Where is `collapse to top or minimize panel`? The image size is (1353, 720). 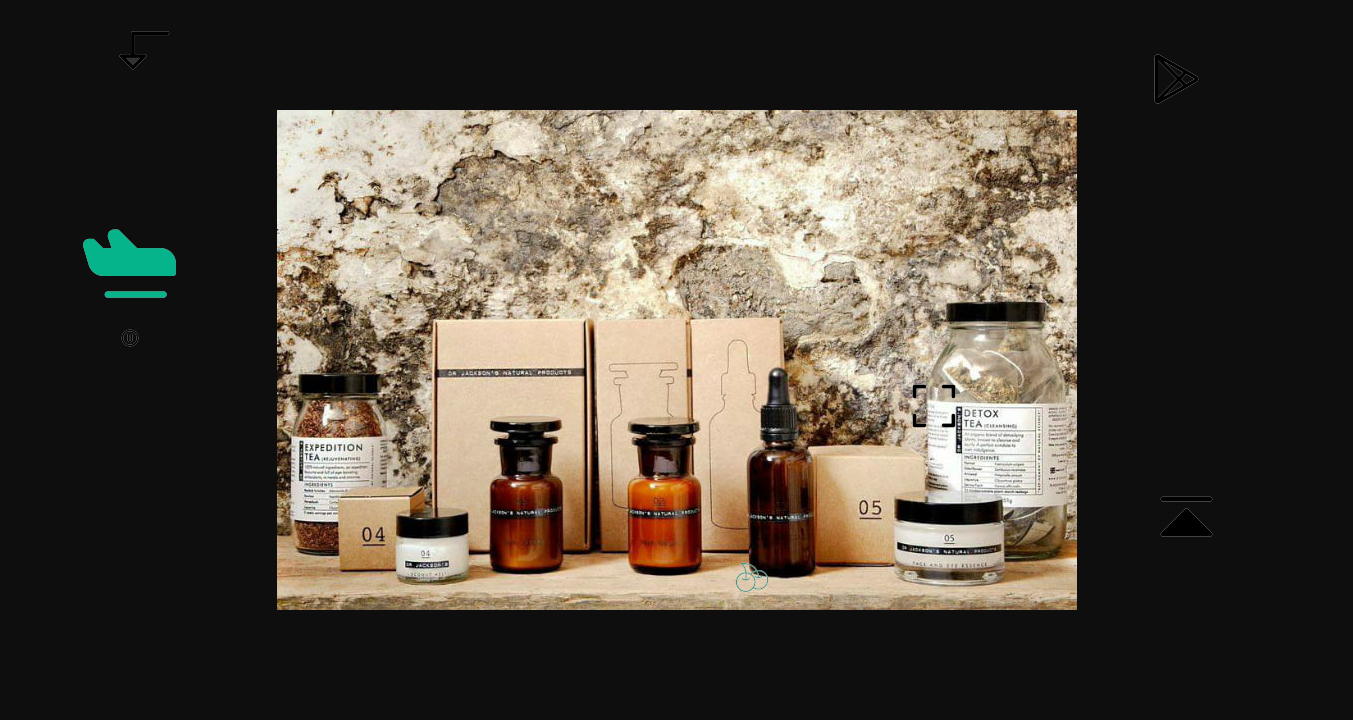
collapse to top or minimize panel is located at coordinates (1186, 515).